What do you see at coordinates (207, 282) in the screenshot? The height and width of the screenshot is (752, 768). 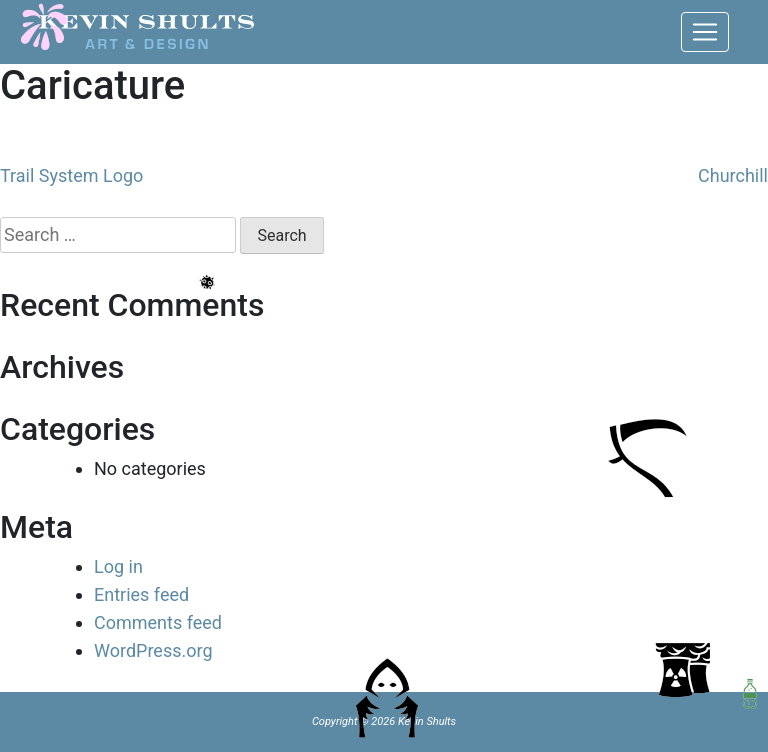 I see `represents a hazard or damage-dealing obstacle in gameplay` at bounding box center [207, 282].